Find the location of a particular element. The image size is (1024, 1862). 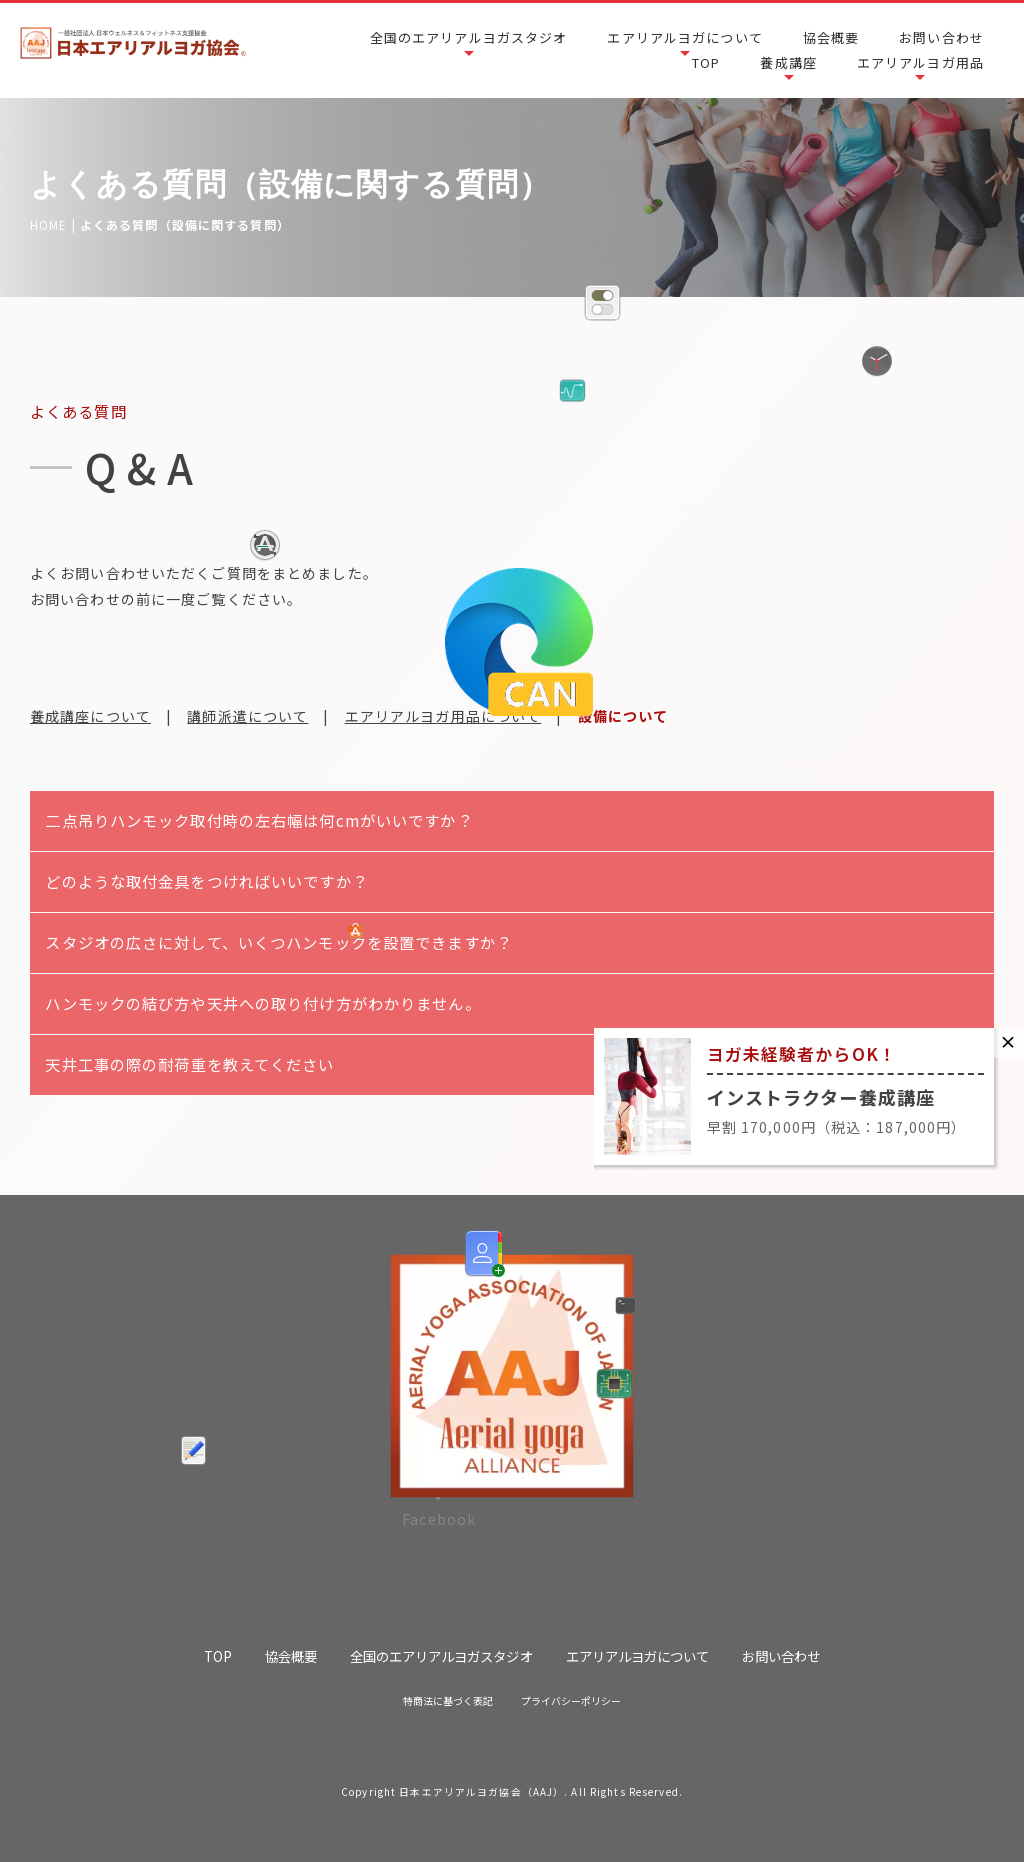

open gnome tweaks to customize desktop settings is located at coordinates (602, 302).